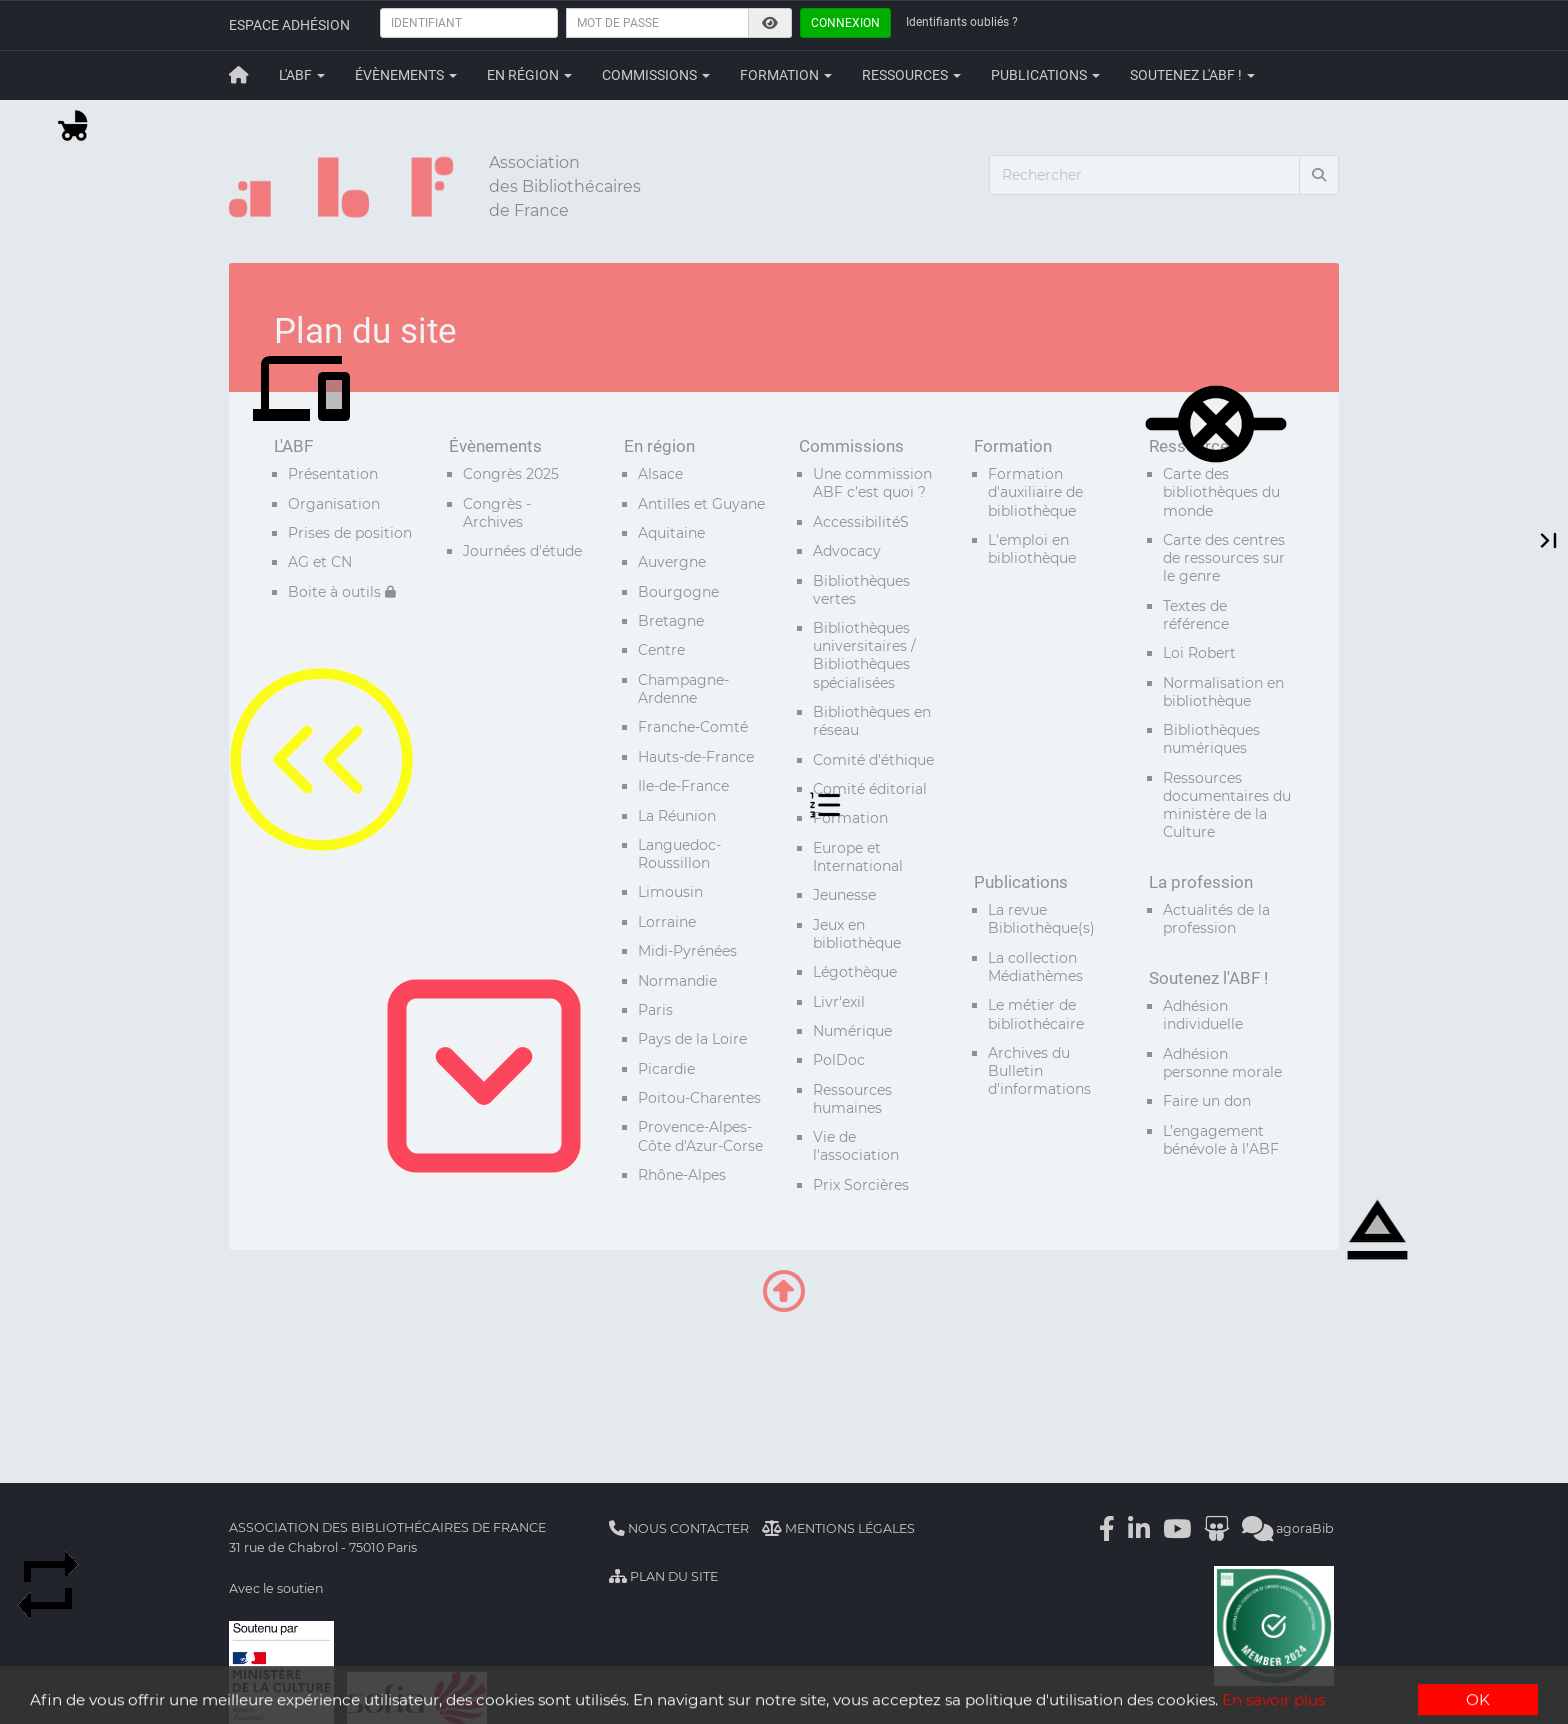 This screenshot has height=1724, width=1568. I want to click on create a numbered list, so click(826, 805).